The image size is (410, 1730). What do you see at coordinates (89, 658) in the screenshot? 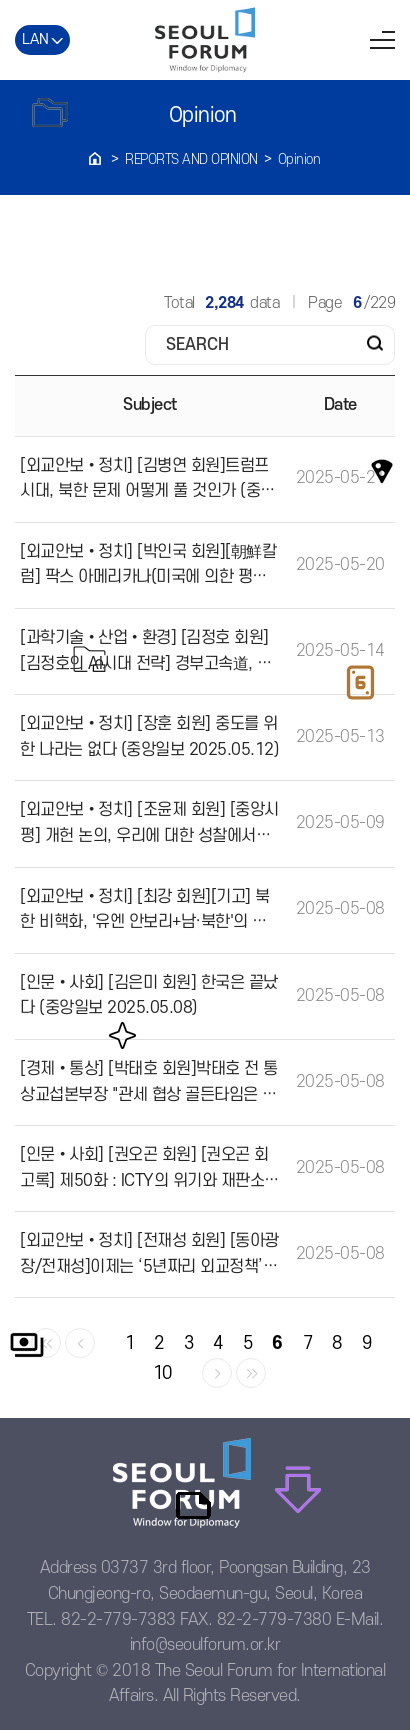
I see `access a password-protected folder` at bounding box center [89, 658].